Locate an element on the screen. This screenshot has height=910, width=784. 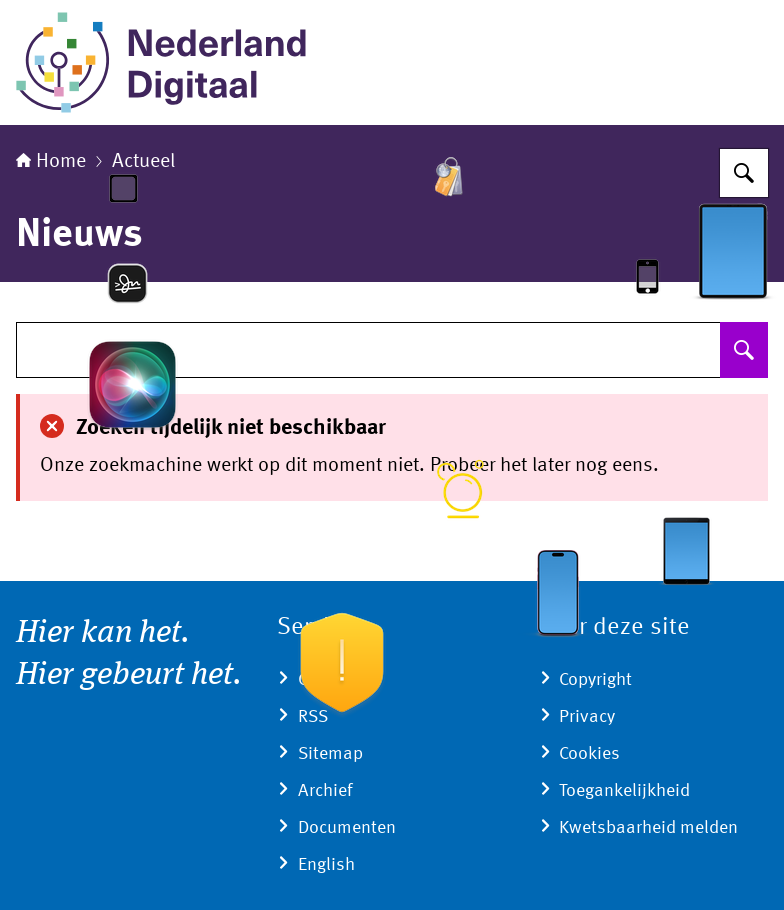
add particle effects to video is located at coordinates (463, 489).